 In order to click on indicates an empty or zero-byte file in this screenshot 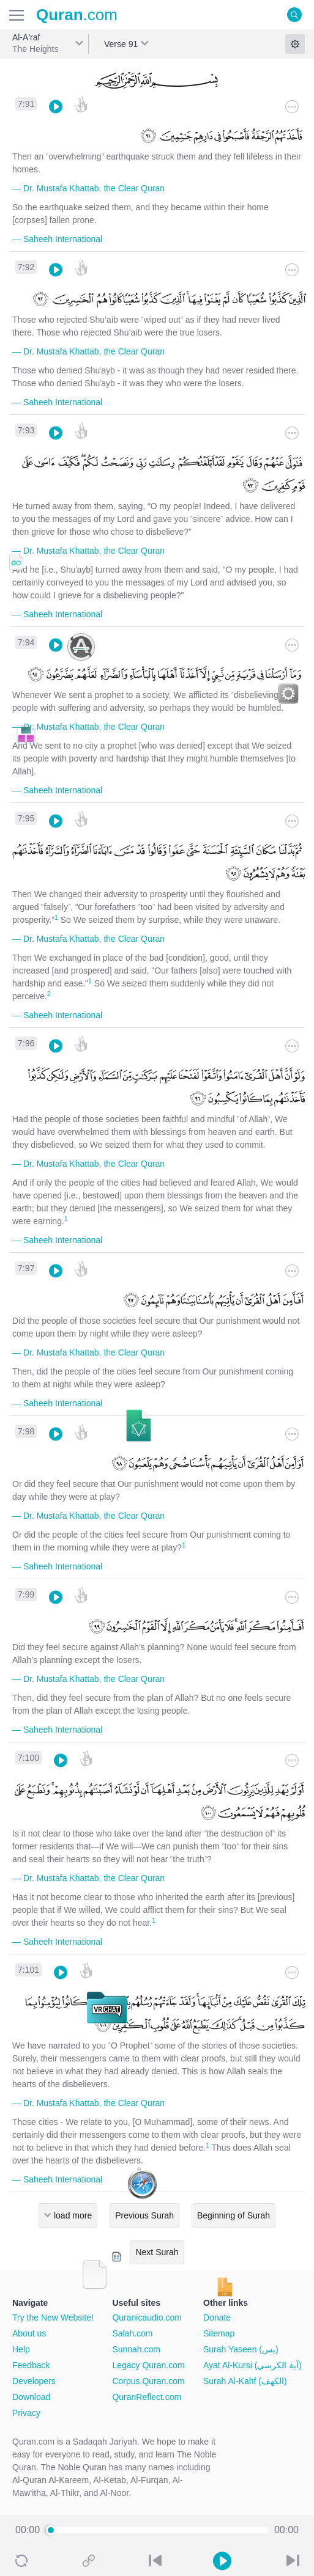, I will do `click(94, 2274)`.